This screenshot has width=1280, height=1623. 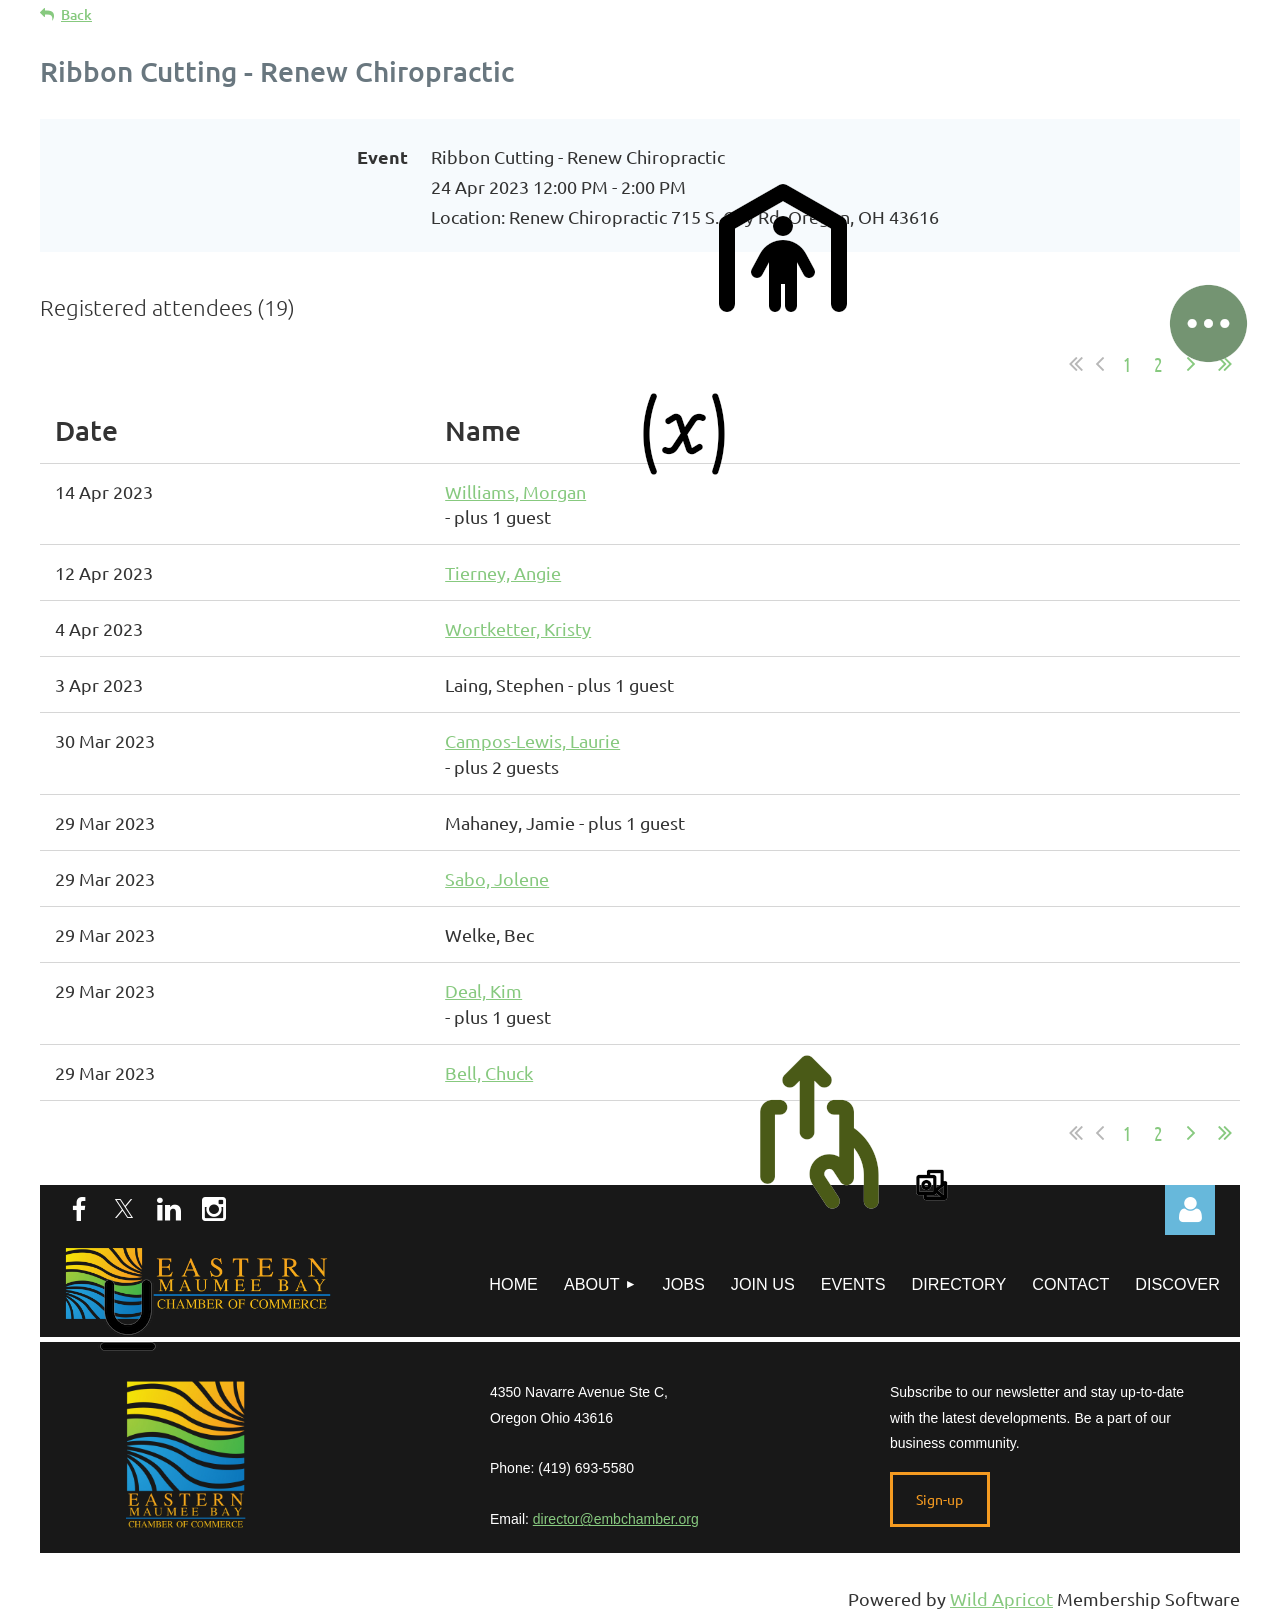 What do you see at coordinates (128, 1315) in the screenshot?
I see `apply underline formatting to selected text` at bounding box center [128, 1315].